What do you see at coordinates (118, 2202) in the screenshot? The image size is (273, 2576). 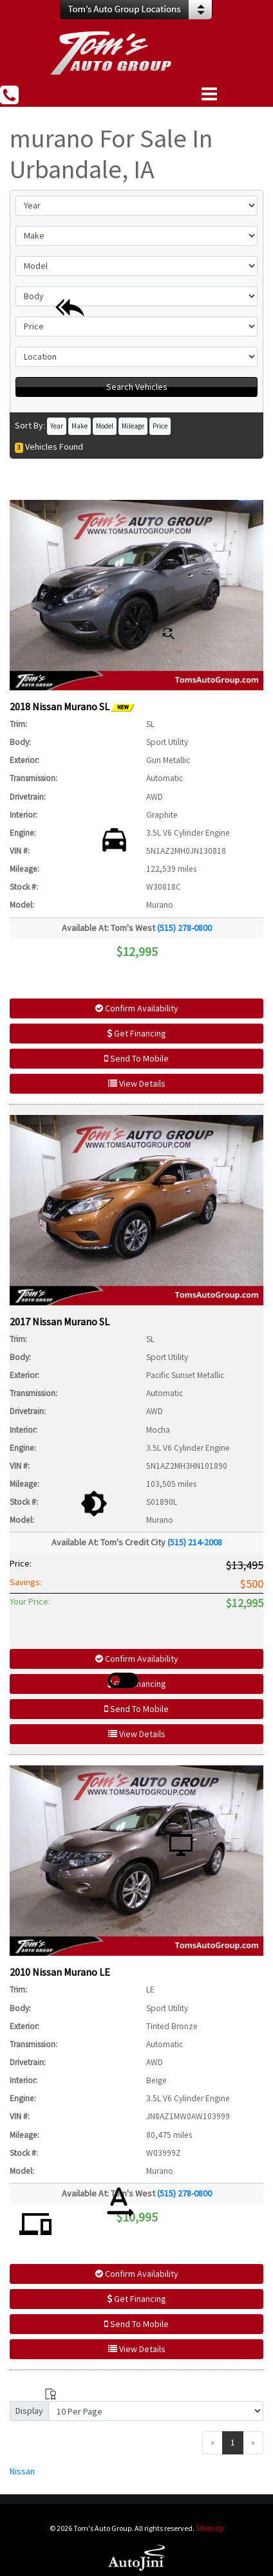 I see `set text to horizontal orientation` at bounding box center [118, 2202].